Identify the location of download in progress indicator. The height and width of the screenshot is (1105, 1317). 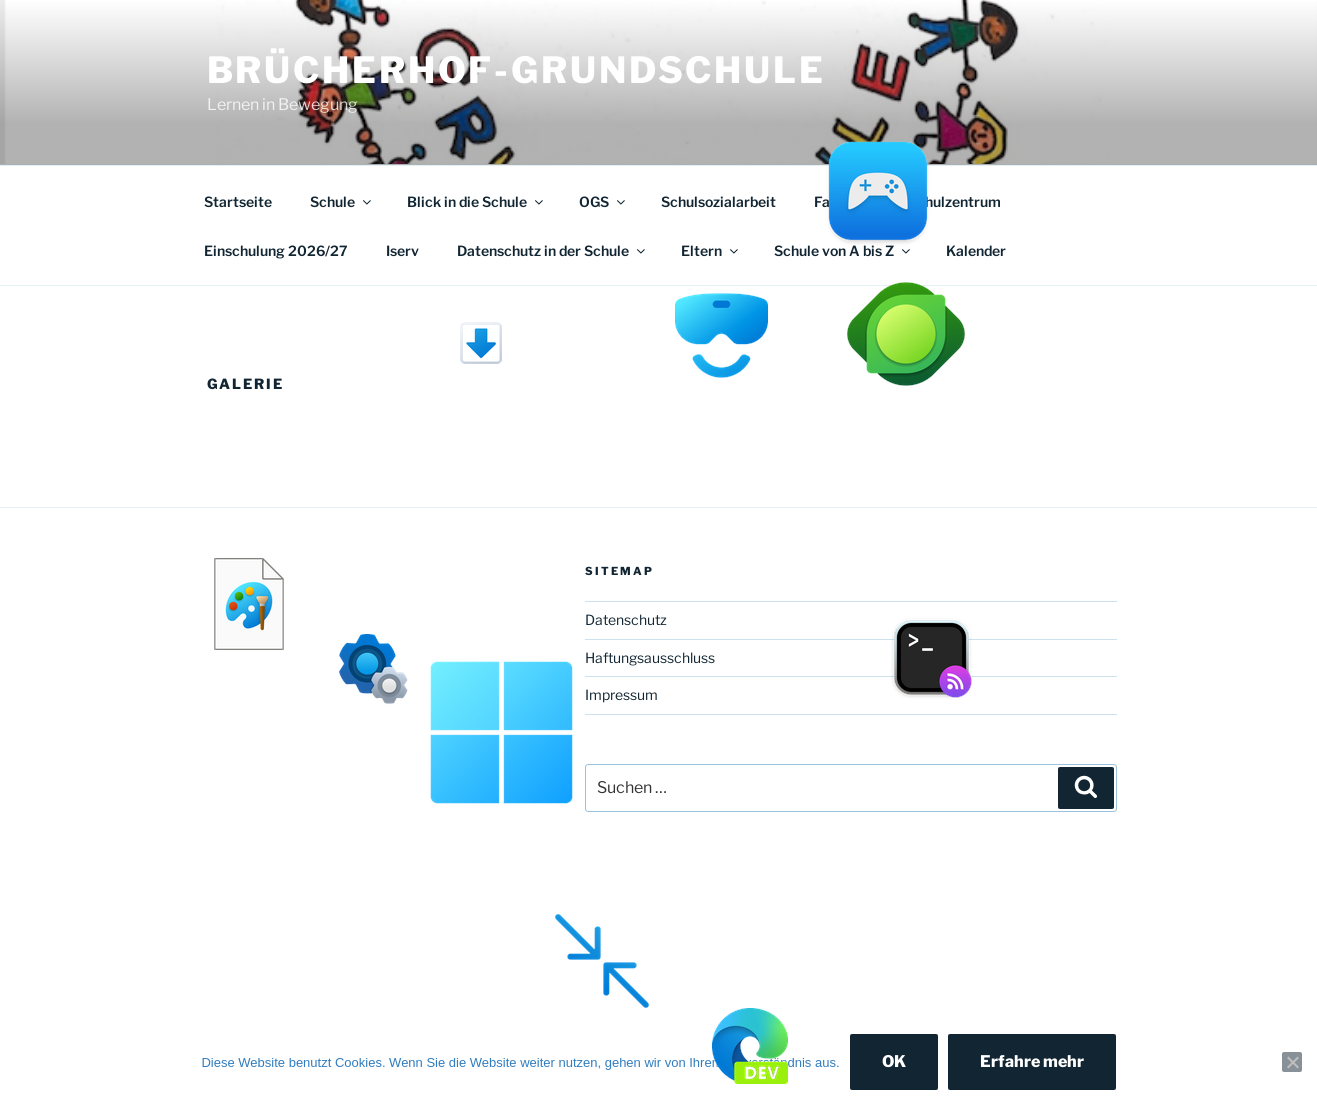
(448, 310).